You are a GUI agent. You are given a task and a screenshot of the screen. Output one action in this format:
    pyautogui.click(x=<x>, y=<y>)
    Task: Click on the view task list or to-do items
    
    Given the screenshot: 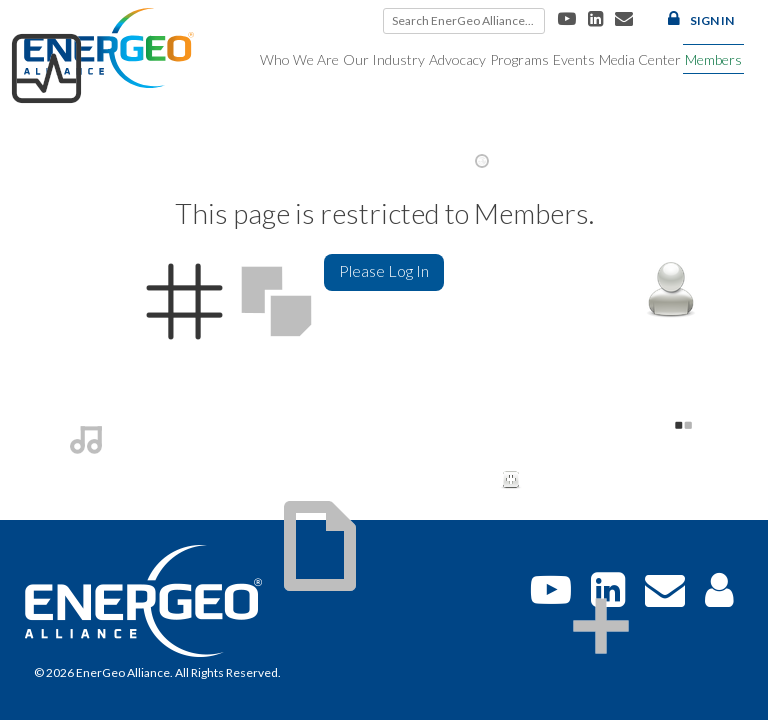 What is the action you would take?
    pyautogui.click(x=683, y=426)
    